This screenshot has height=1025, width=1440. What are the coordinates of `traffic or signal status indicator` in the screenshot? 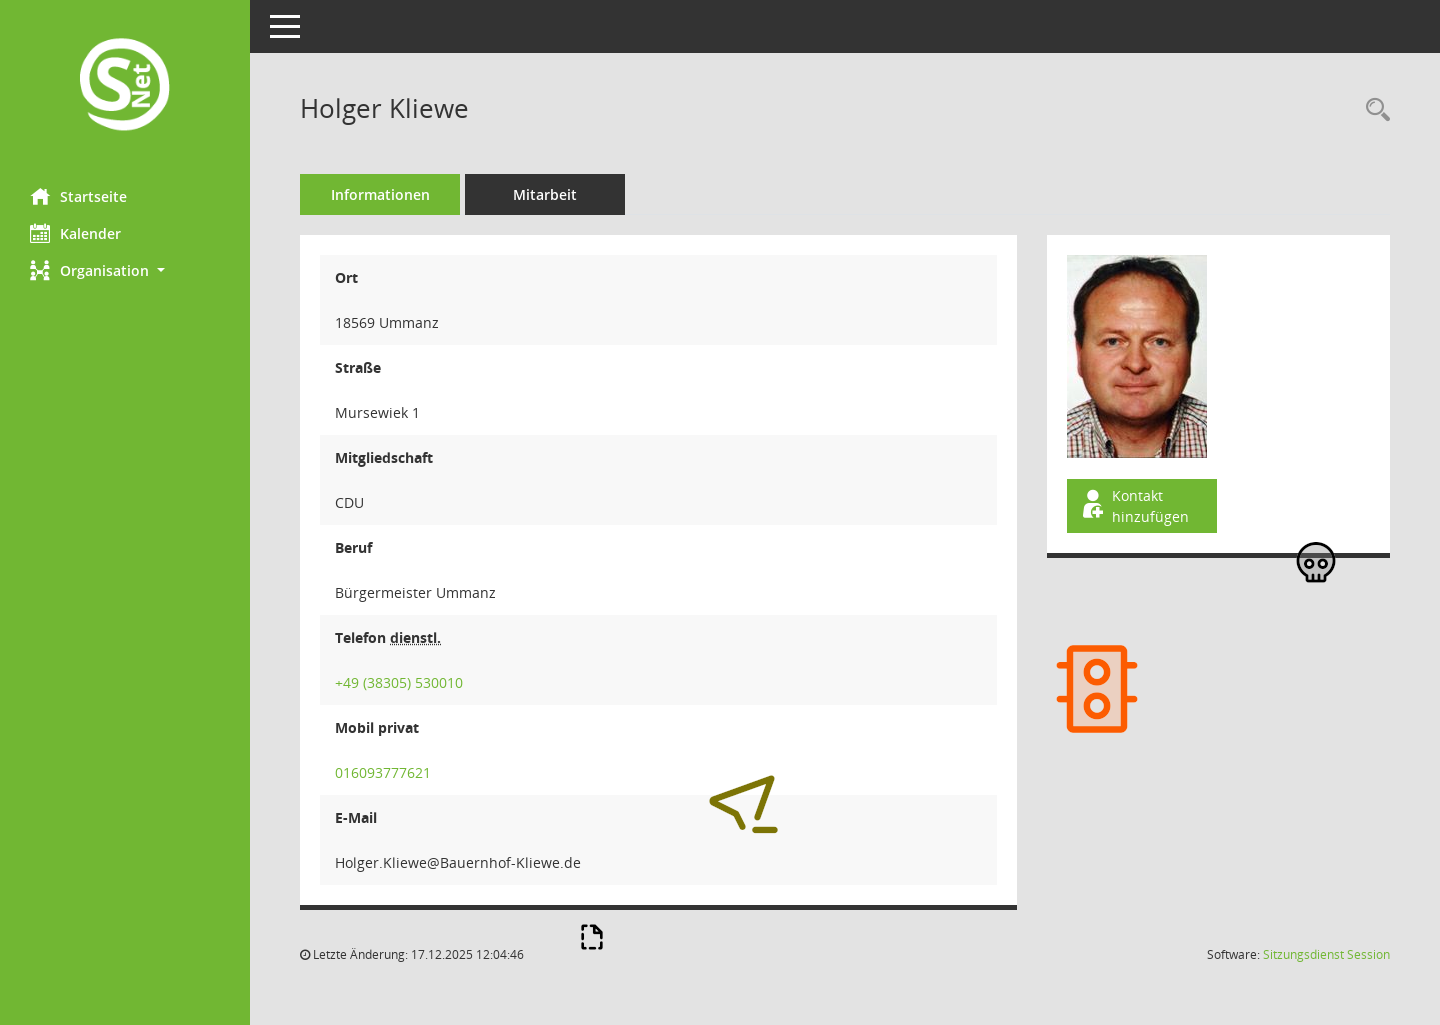 It's located at (1097, 689).